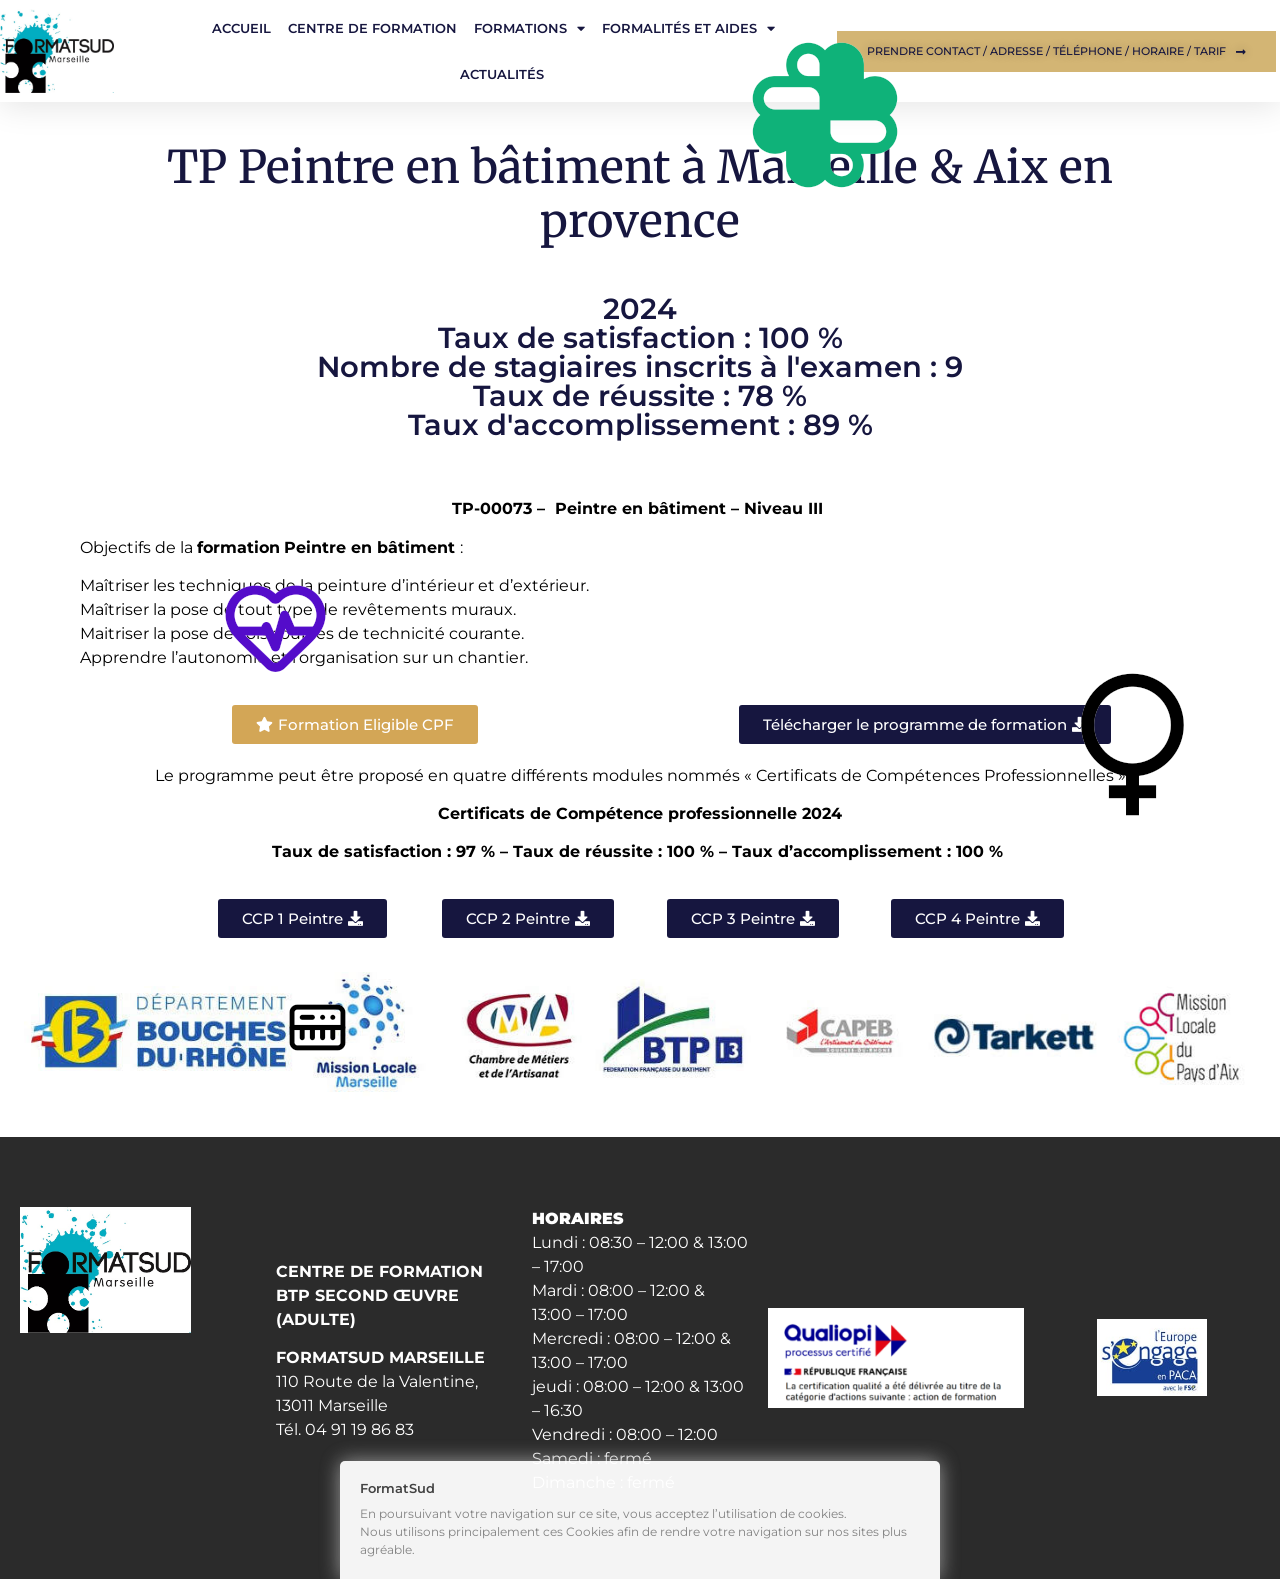  What do you see at coordinates (275, 626) in the screenshot?
I see `view health or fitness tracking data` at bounding box center [275, 626].